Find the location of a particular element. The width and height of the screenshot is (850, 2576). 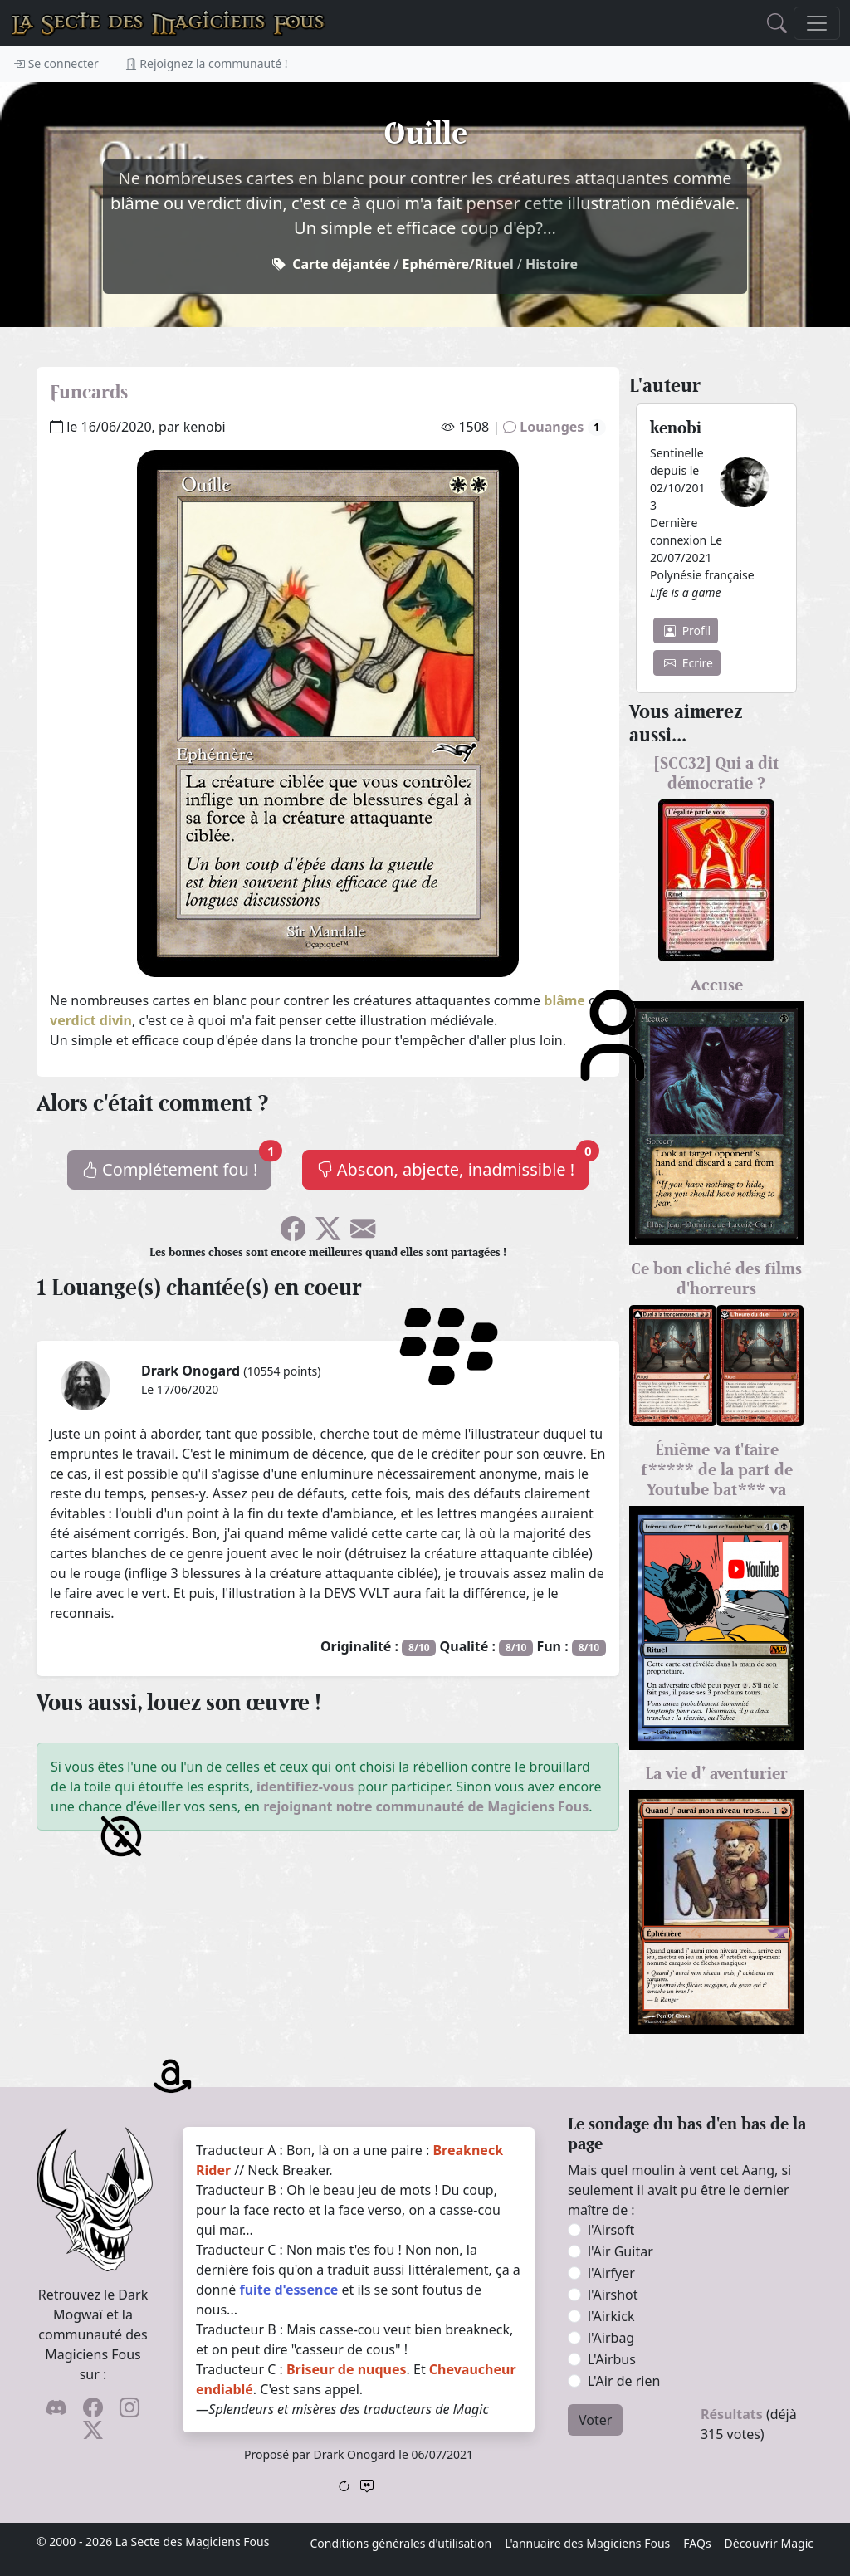

accessibility features disabled is located at coordinates (121, 1836).